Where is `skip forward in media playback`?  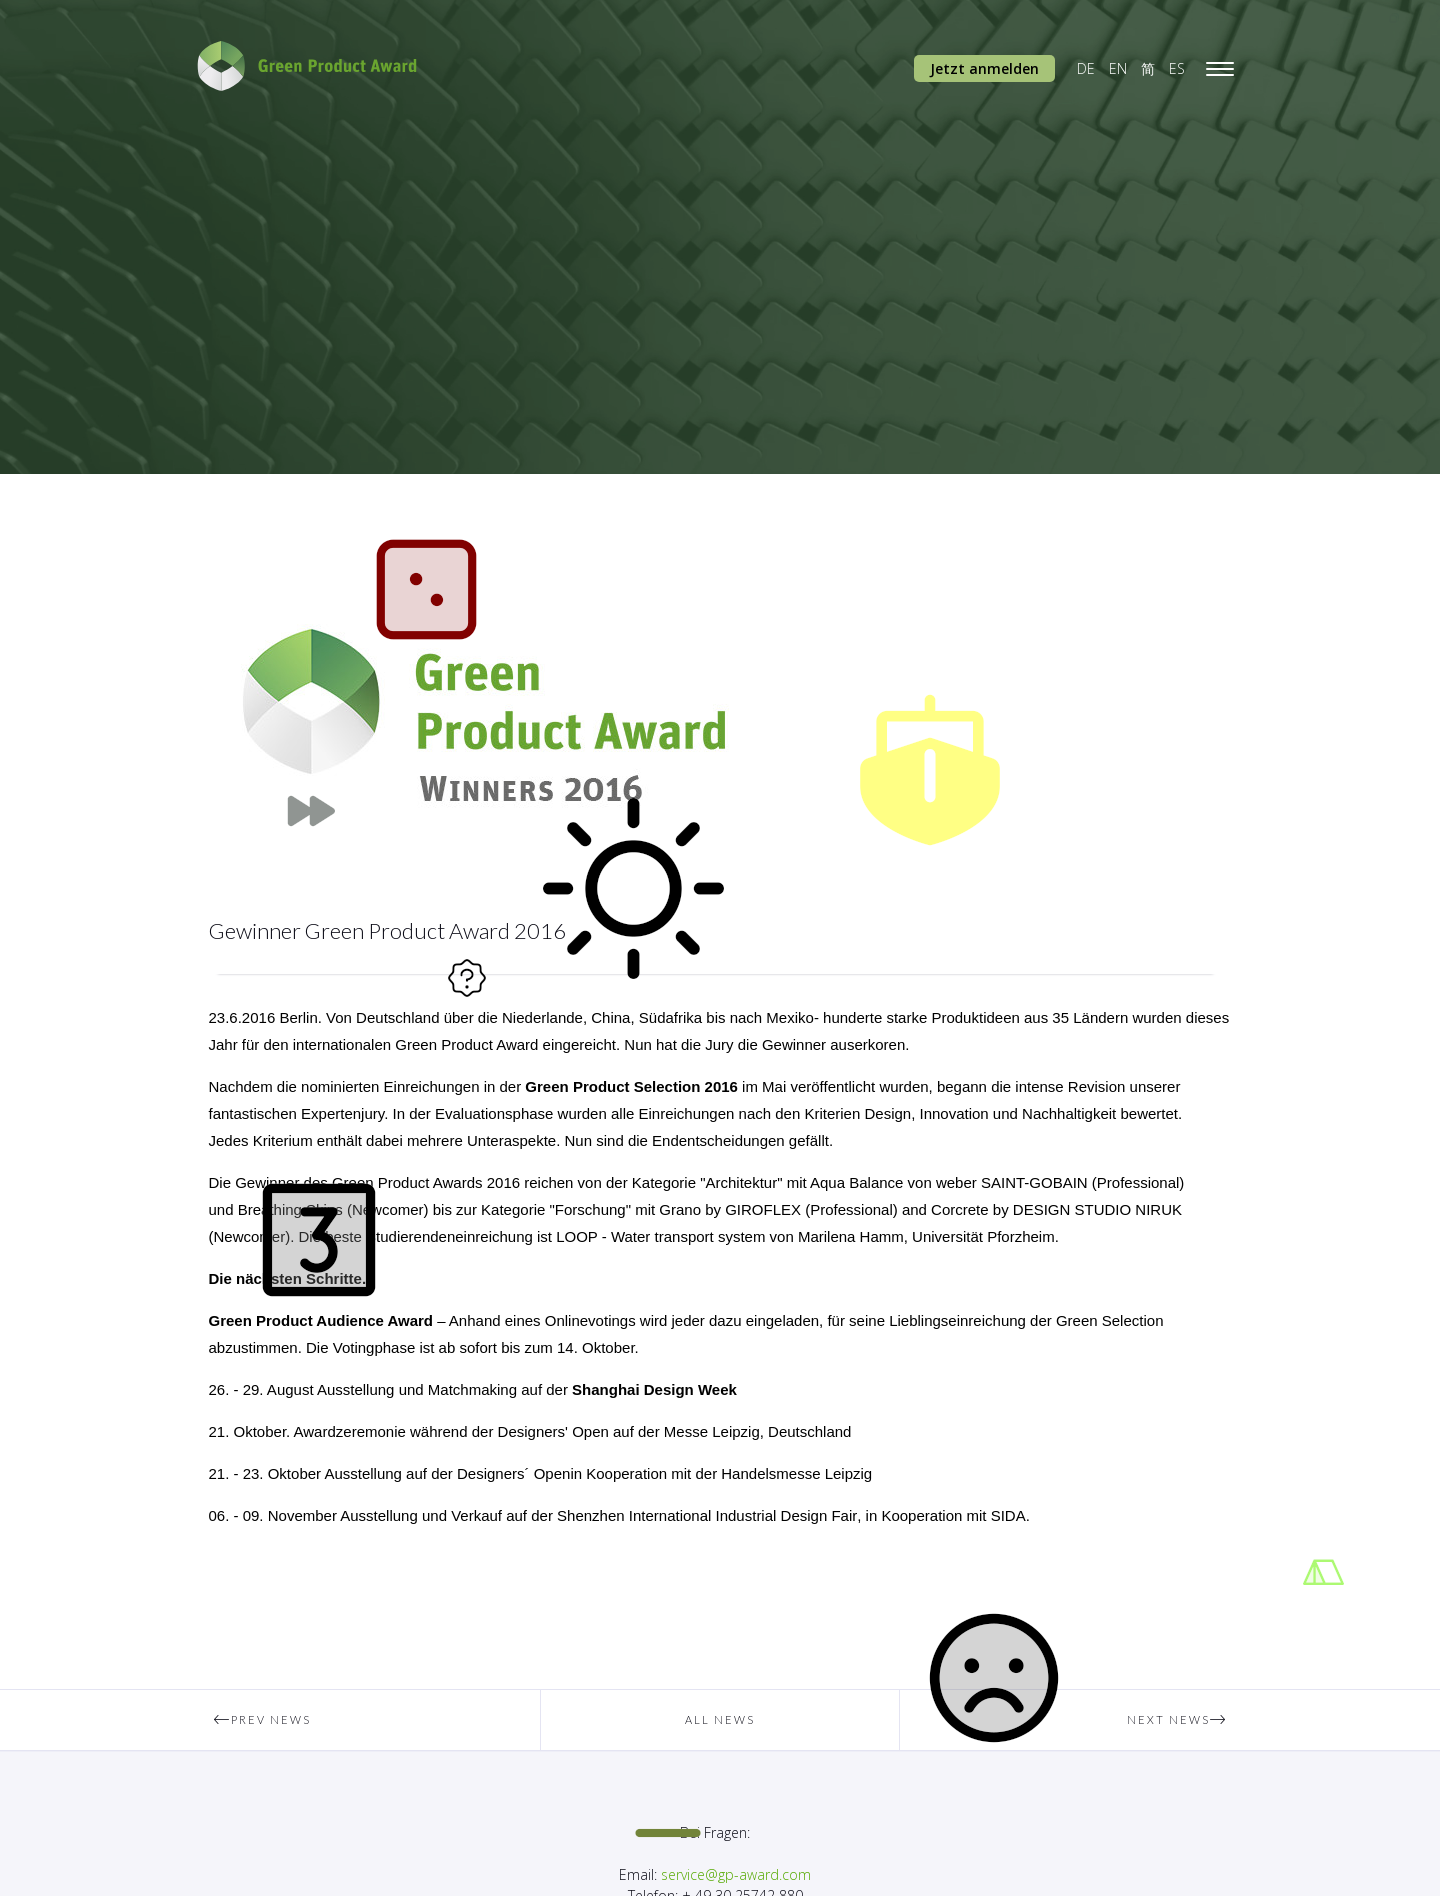
skip forward in media playback is located at coordinates (308, 811).